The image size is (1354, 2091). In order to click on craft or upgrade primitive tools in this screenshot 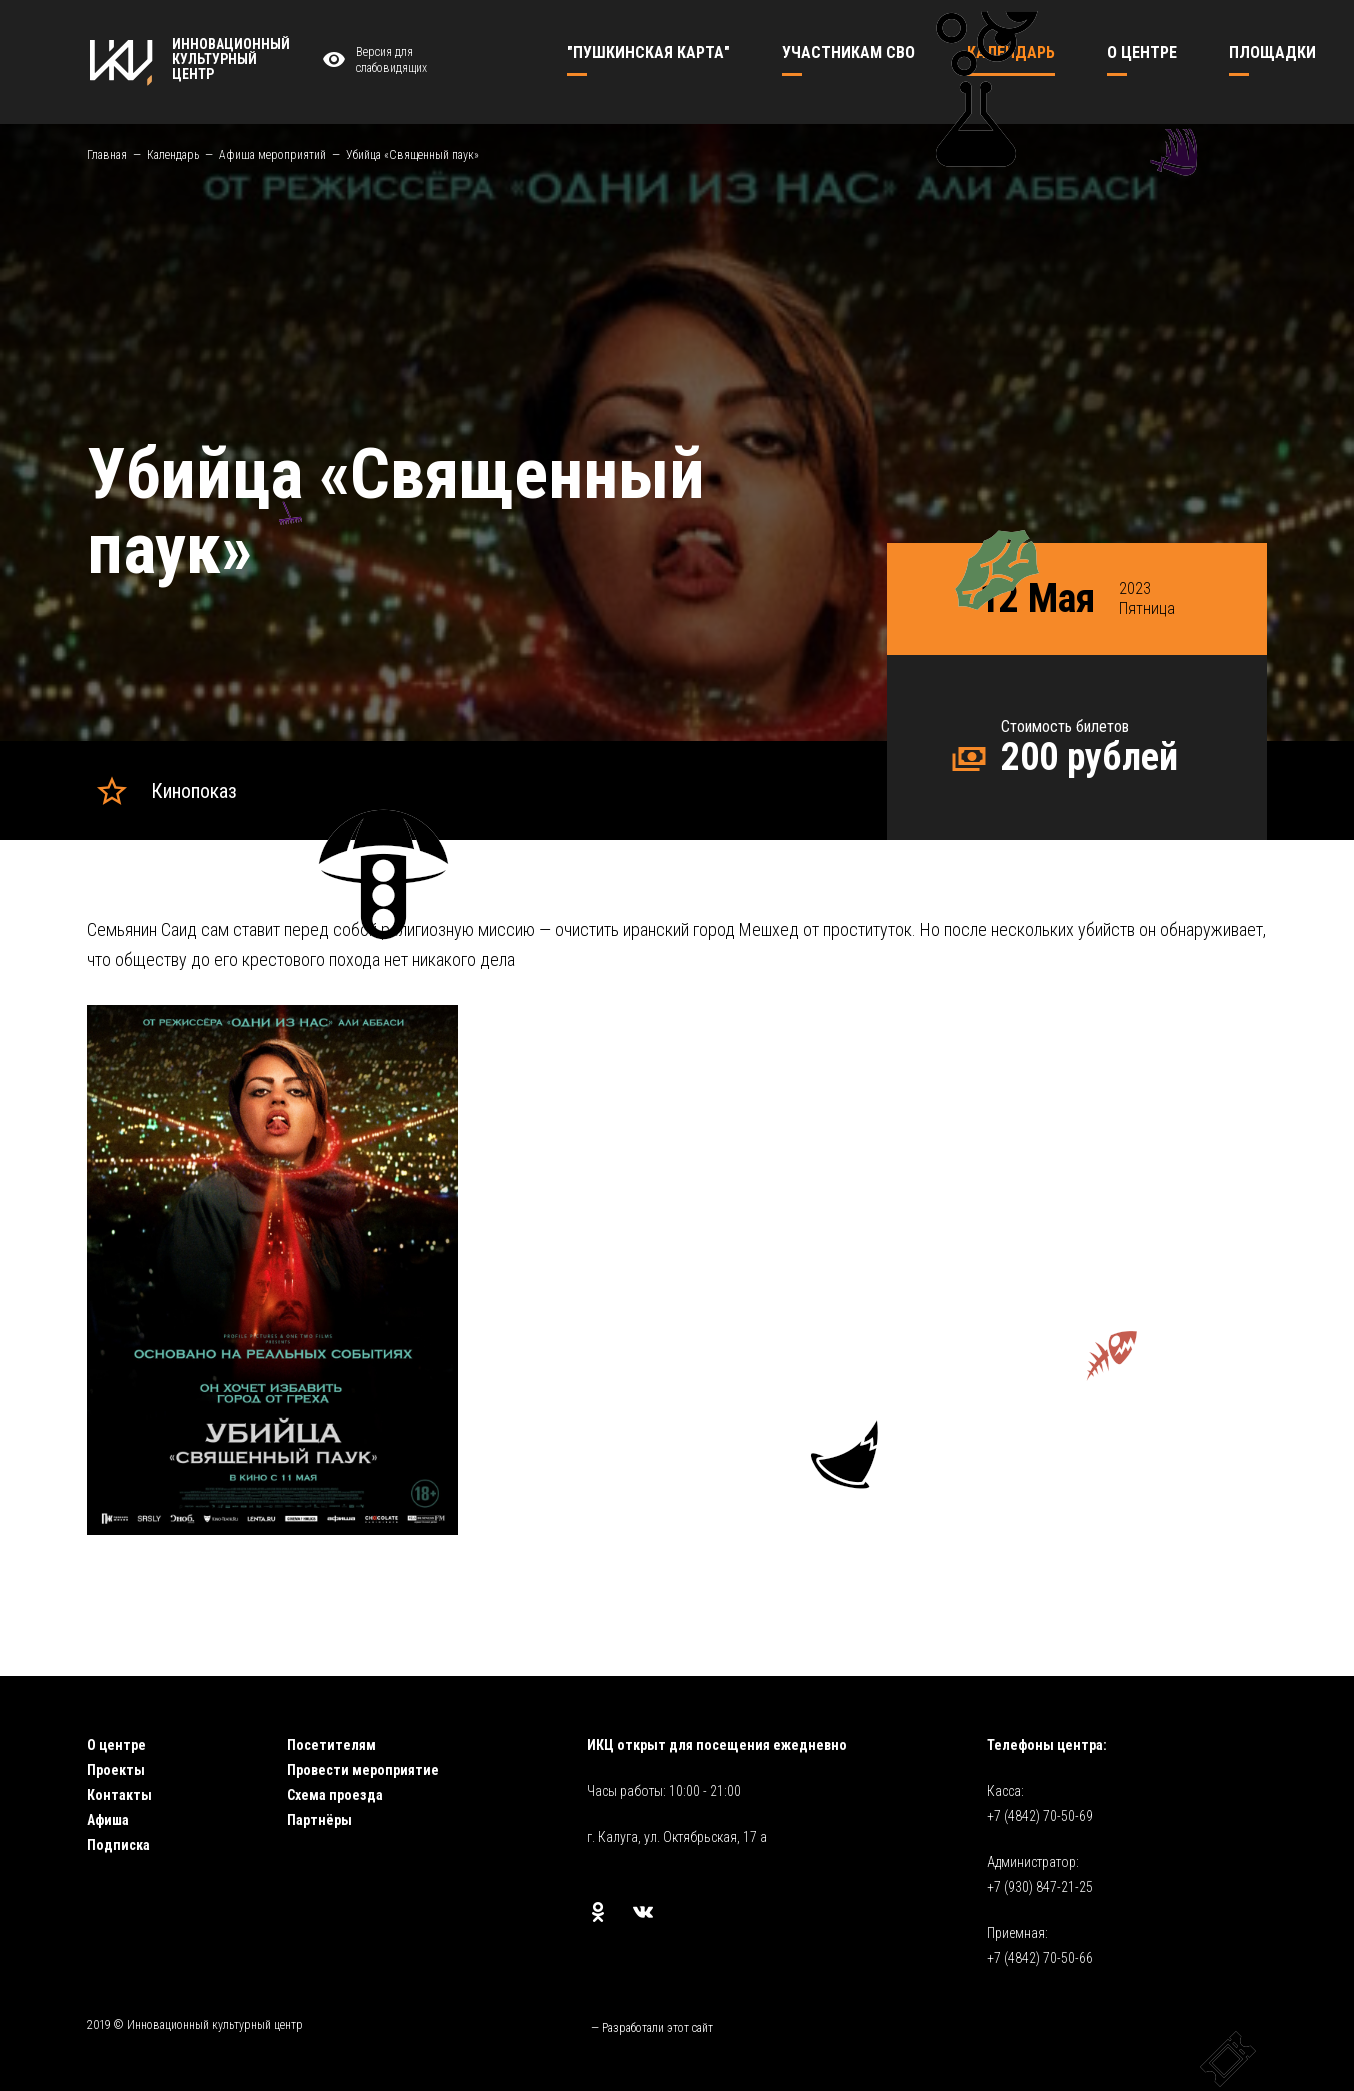, I will do `click(997, 570)`.